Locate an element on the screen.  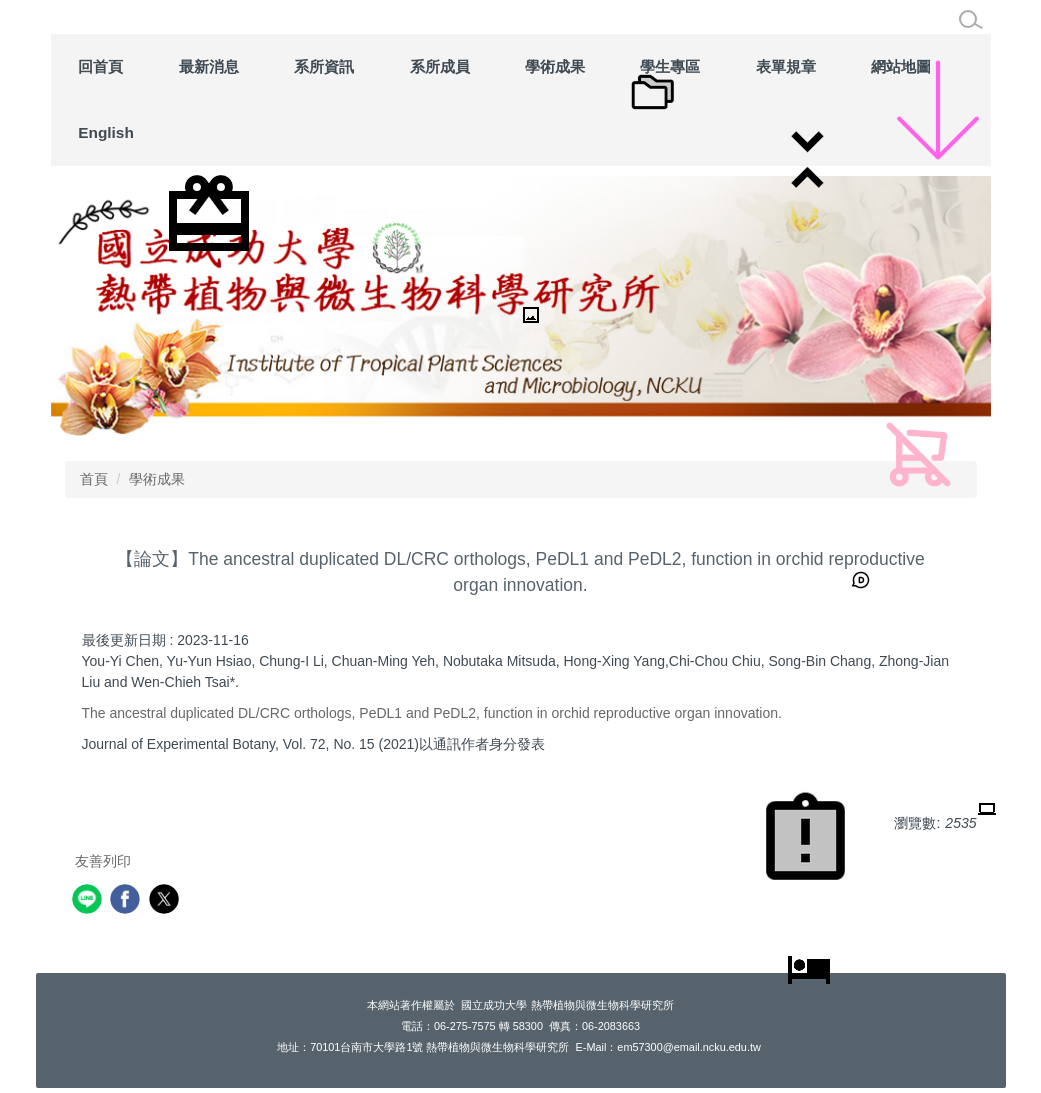
disqus commenting platform logo is located at coordinates (861, 580).